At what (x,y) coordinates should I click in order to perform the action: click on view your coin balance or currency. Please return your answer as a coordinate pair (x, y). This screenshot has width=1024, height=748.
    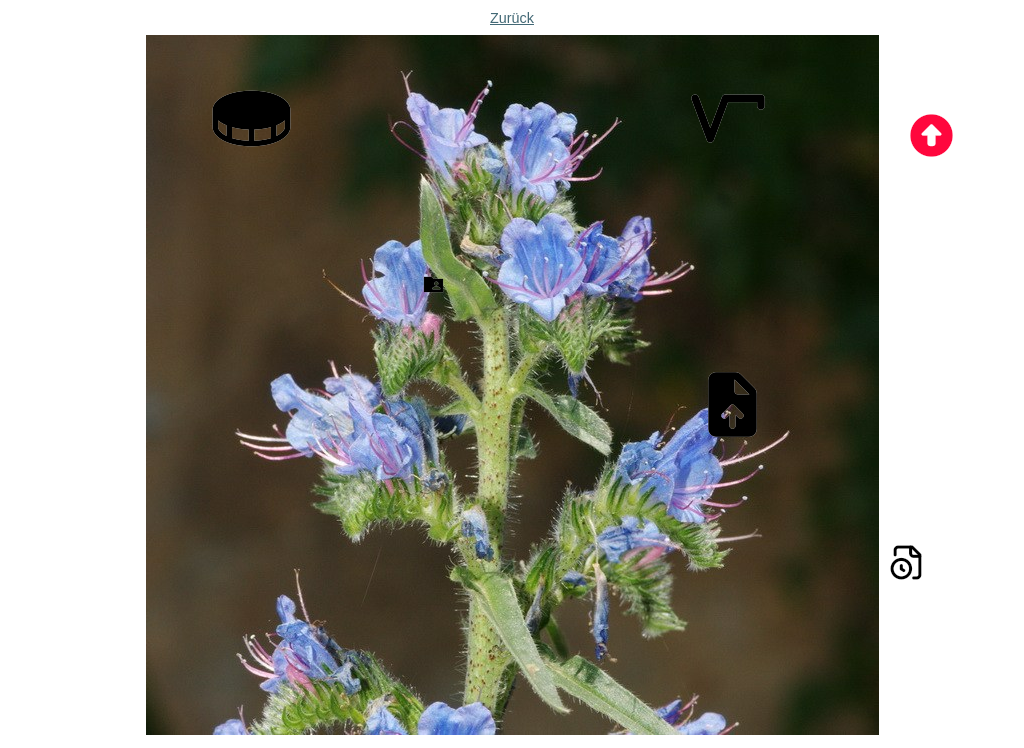
    Looking at the image, I should click on (251, 118).